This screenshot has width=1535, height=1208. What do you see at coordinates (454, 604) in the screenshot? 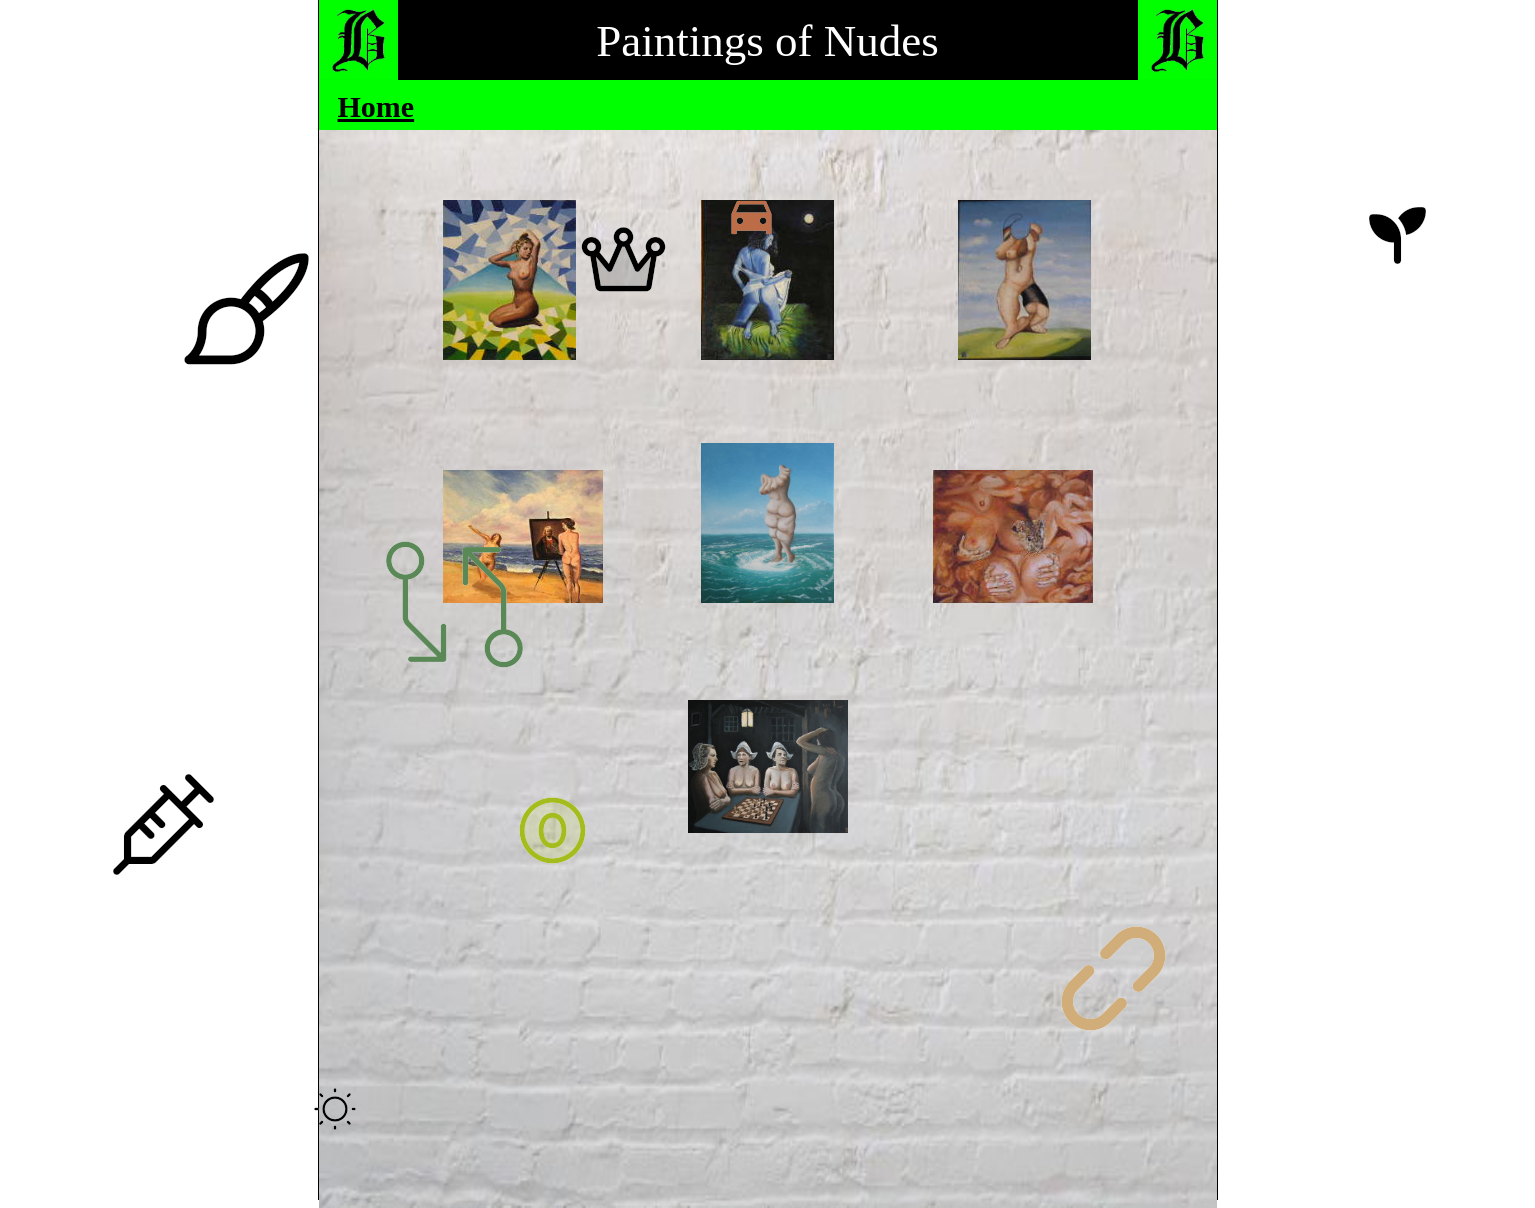
I see `view file differences in version control` at bounding box center [454, 604].